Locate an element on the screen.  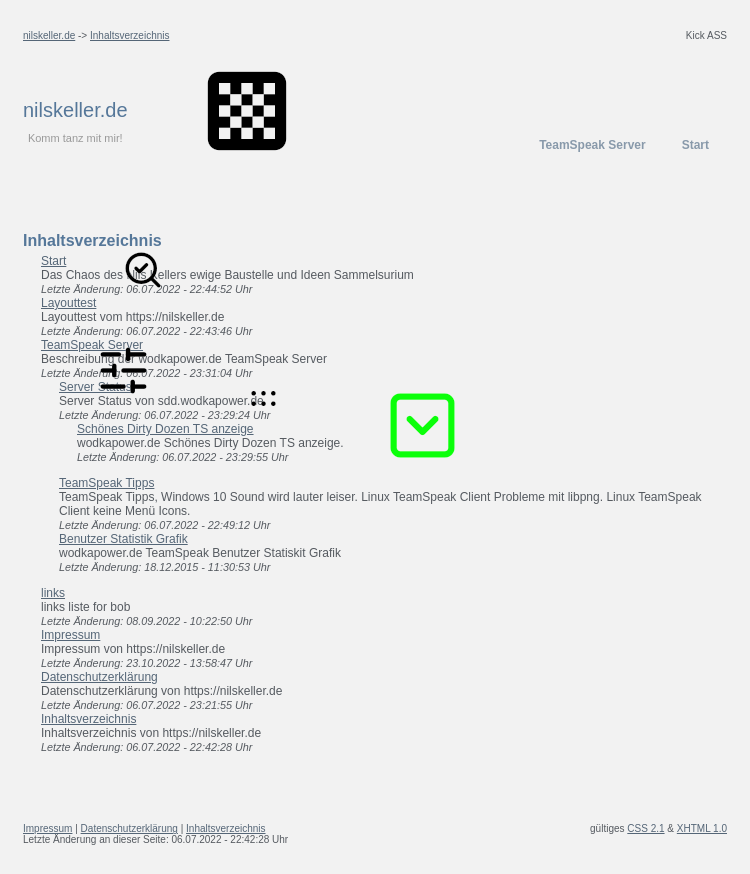
drag to reorder or rearrange items is located at coordinates (263, 398).